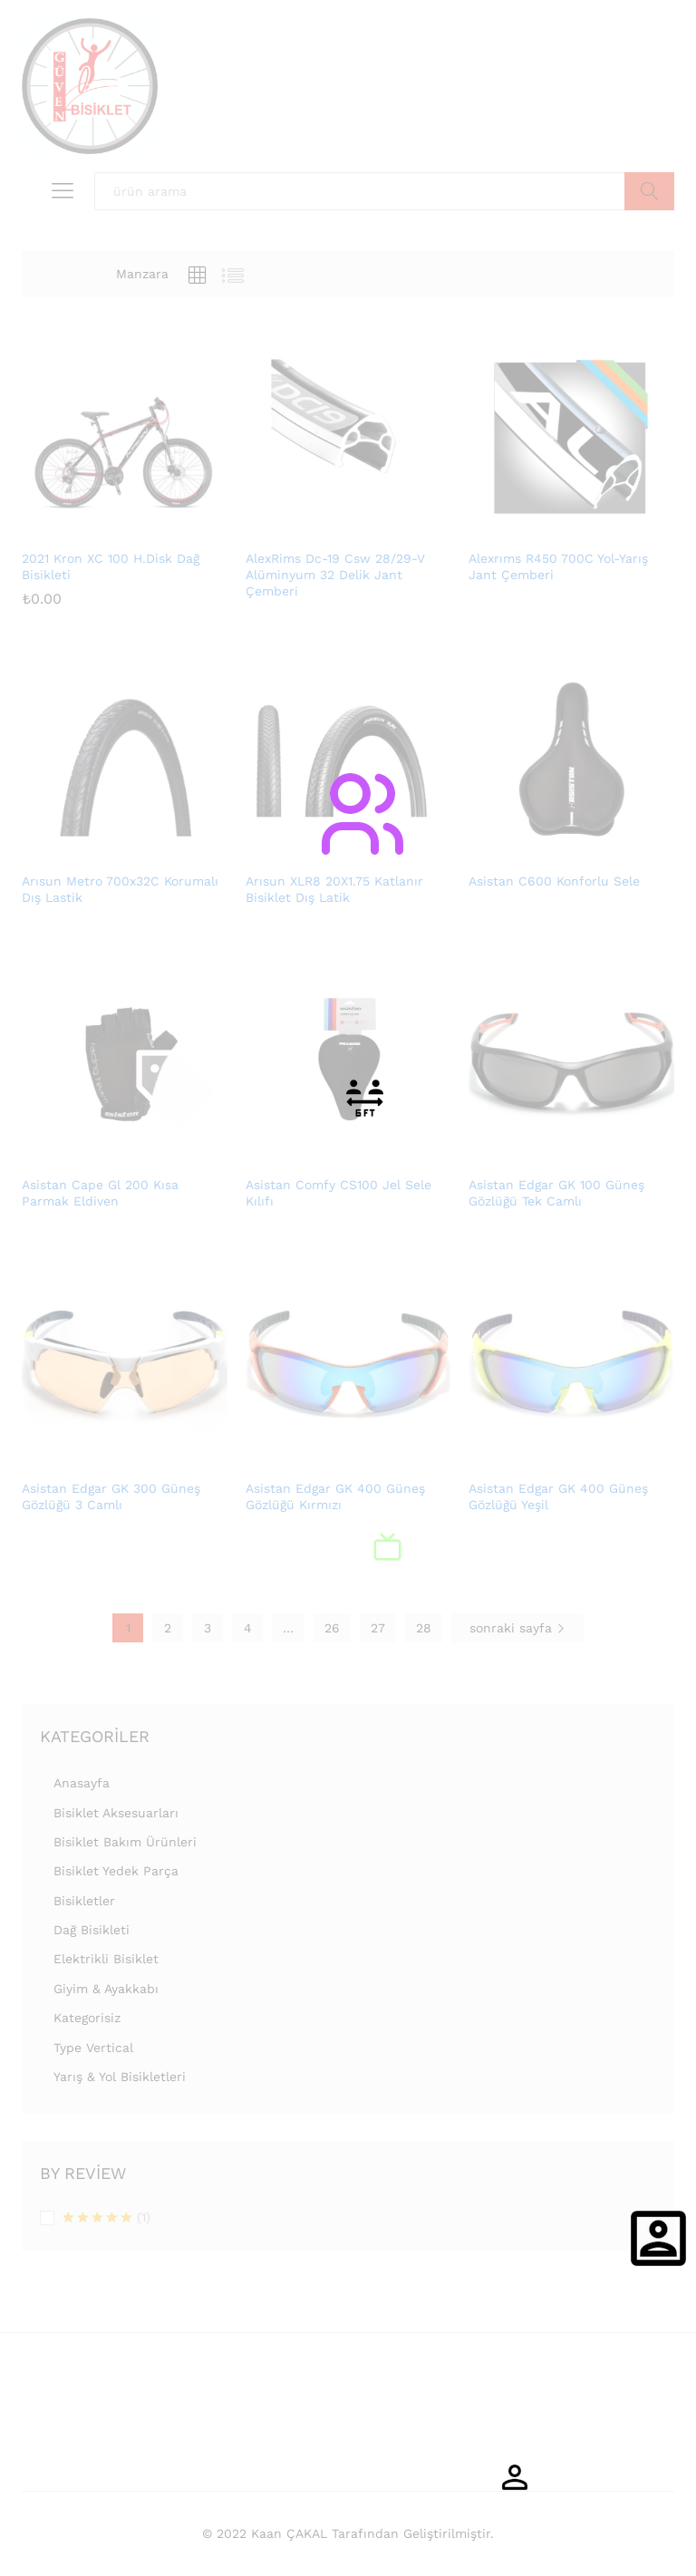 This screenshot has height=2576, width=696. Describe the element at coordinates (387, 1546) in the screenshot. I see `access tv or video streaming content` at that location.